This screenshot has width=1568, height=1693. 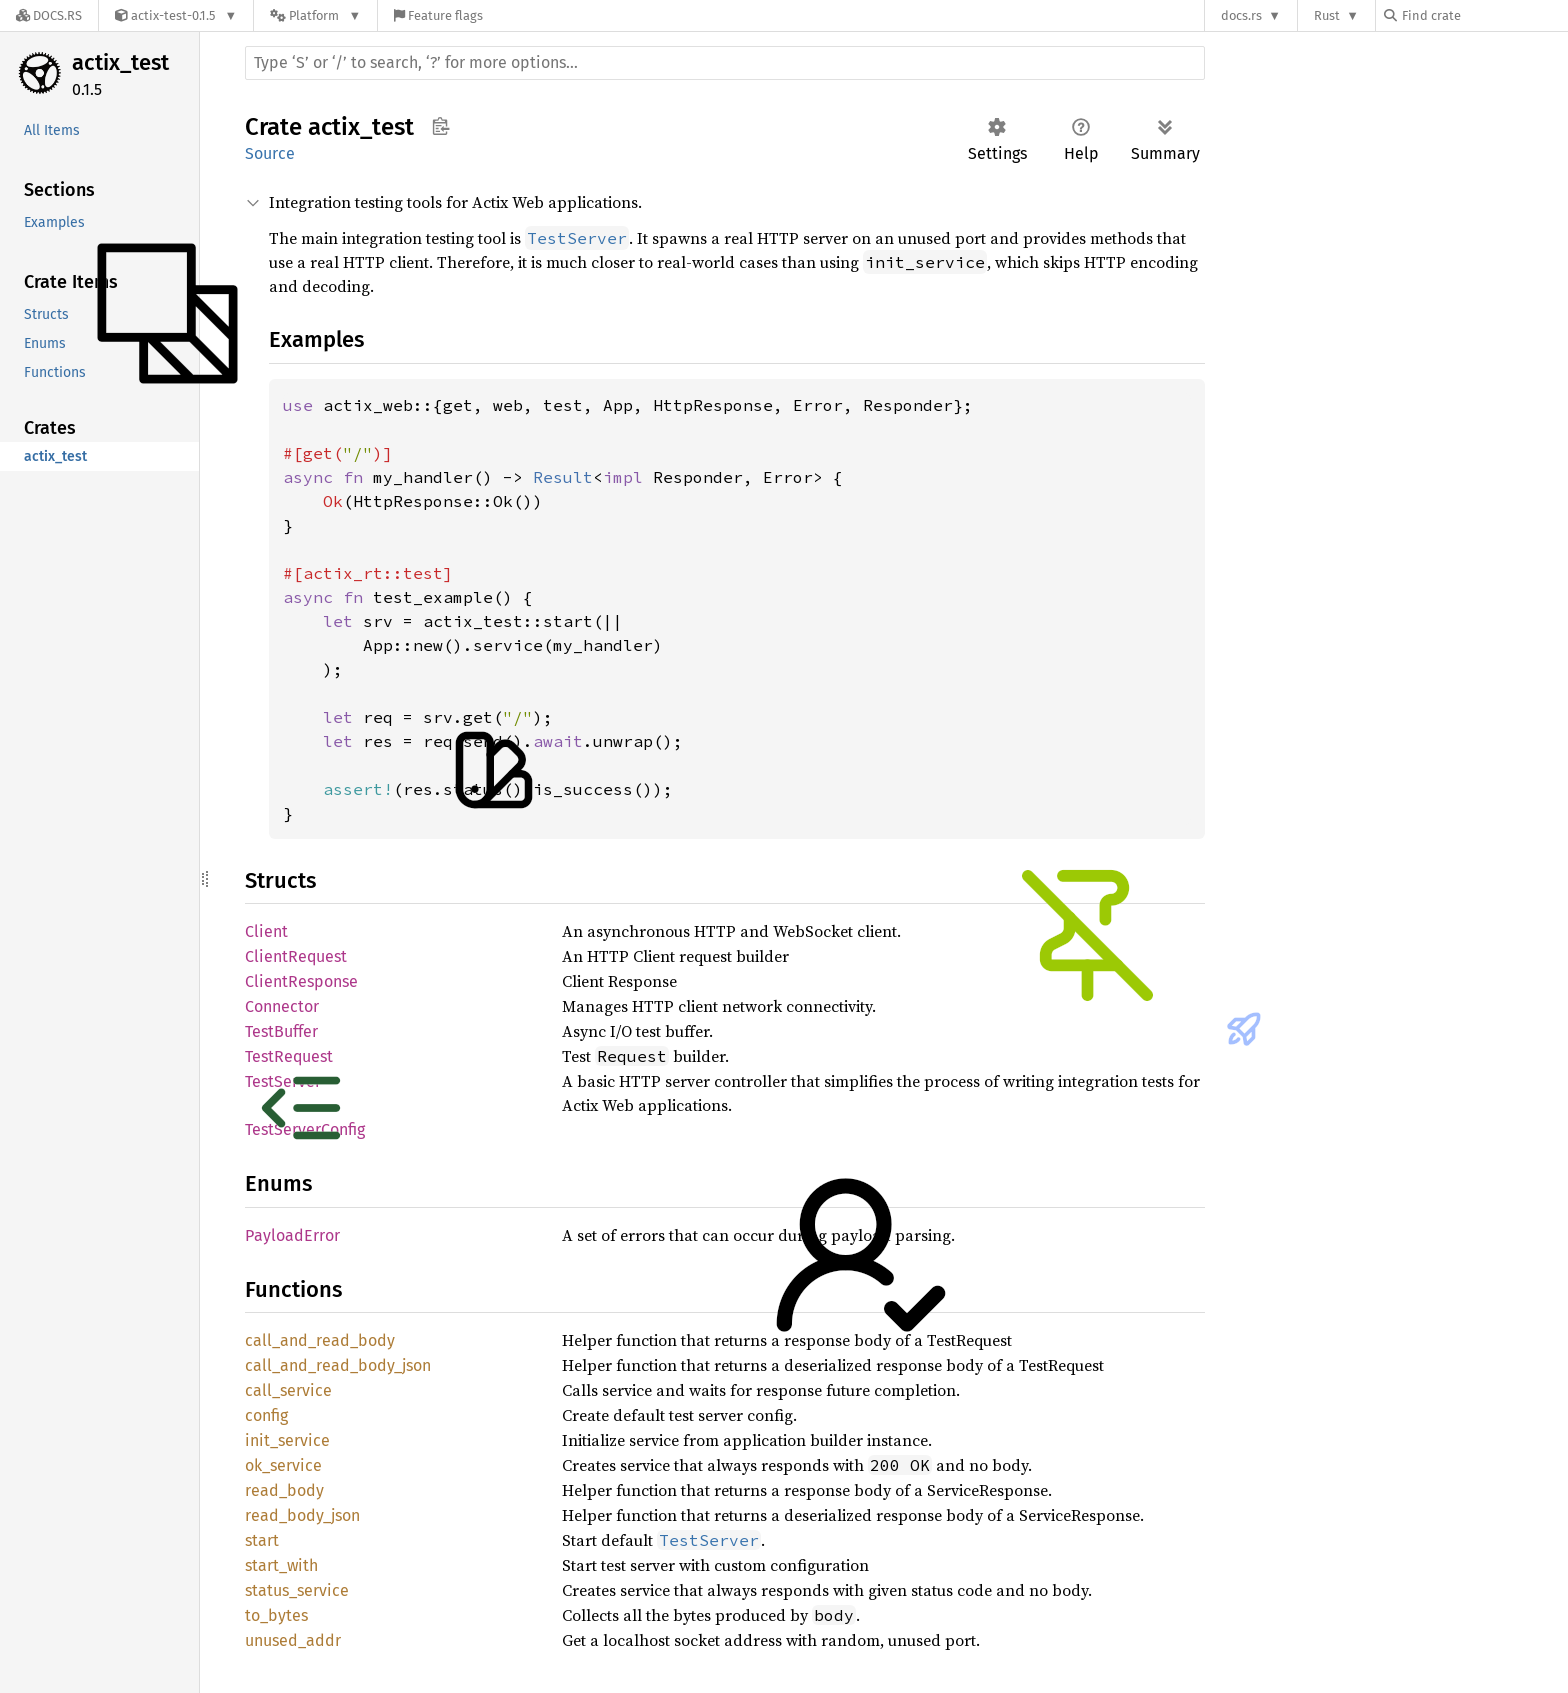 I want to click on remove or subtract a layer from selection, so click(x=167, y=313).